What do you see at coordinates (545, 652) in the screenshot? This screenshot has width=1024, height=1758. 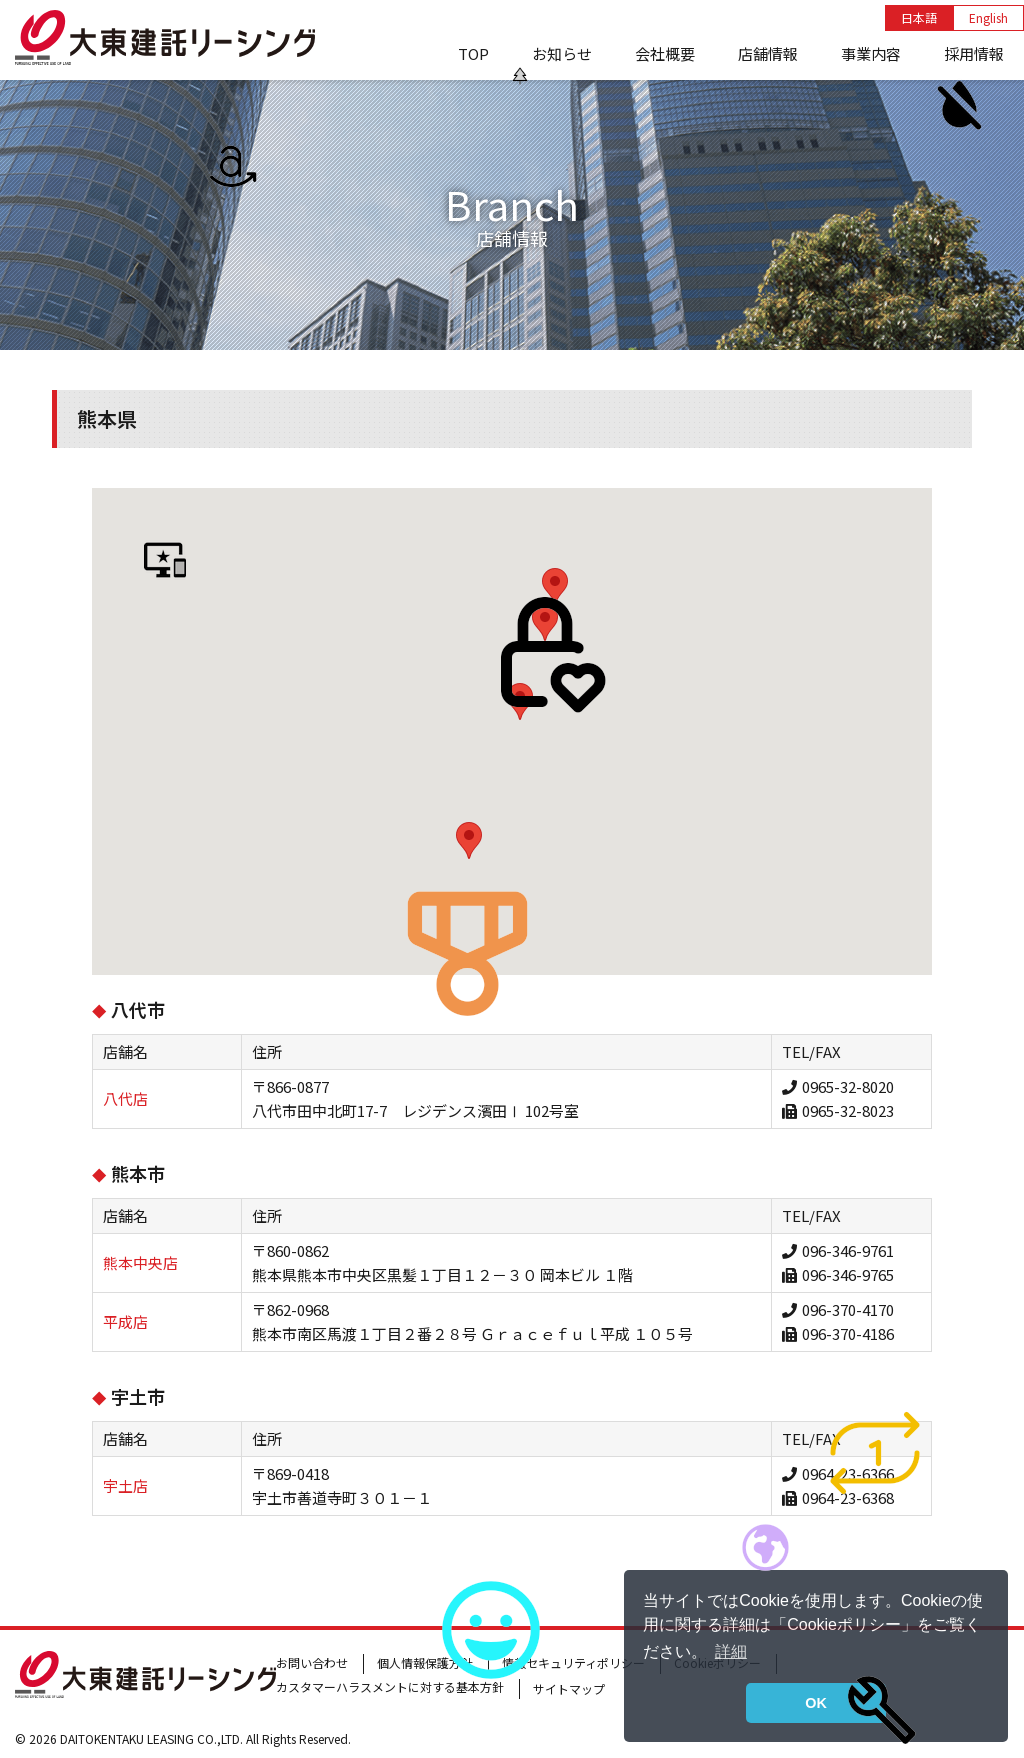 I see `protect or secure your favorites` at bounding box center [545, 652].